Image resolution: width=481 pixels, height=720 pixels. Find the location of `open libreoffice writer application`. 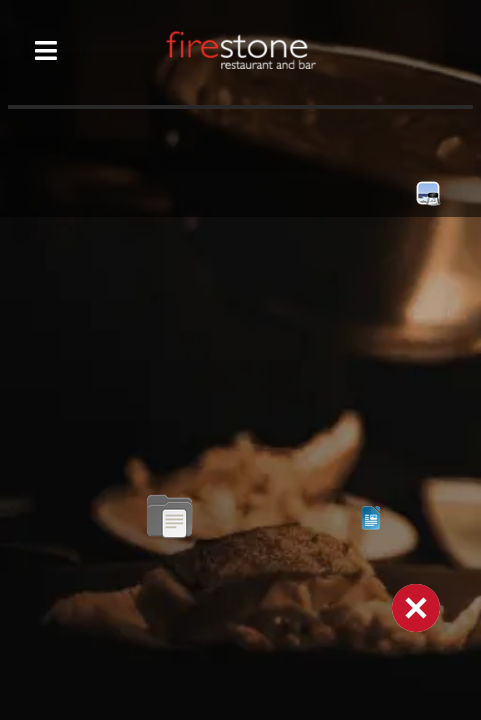

open libreoffice writer application is located at coordinates (371, 518).